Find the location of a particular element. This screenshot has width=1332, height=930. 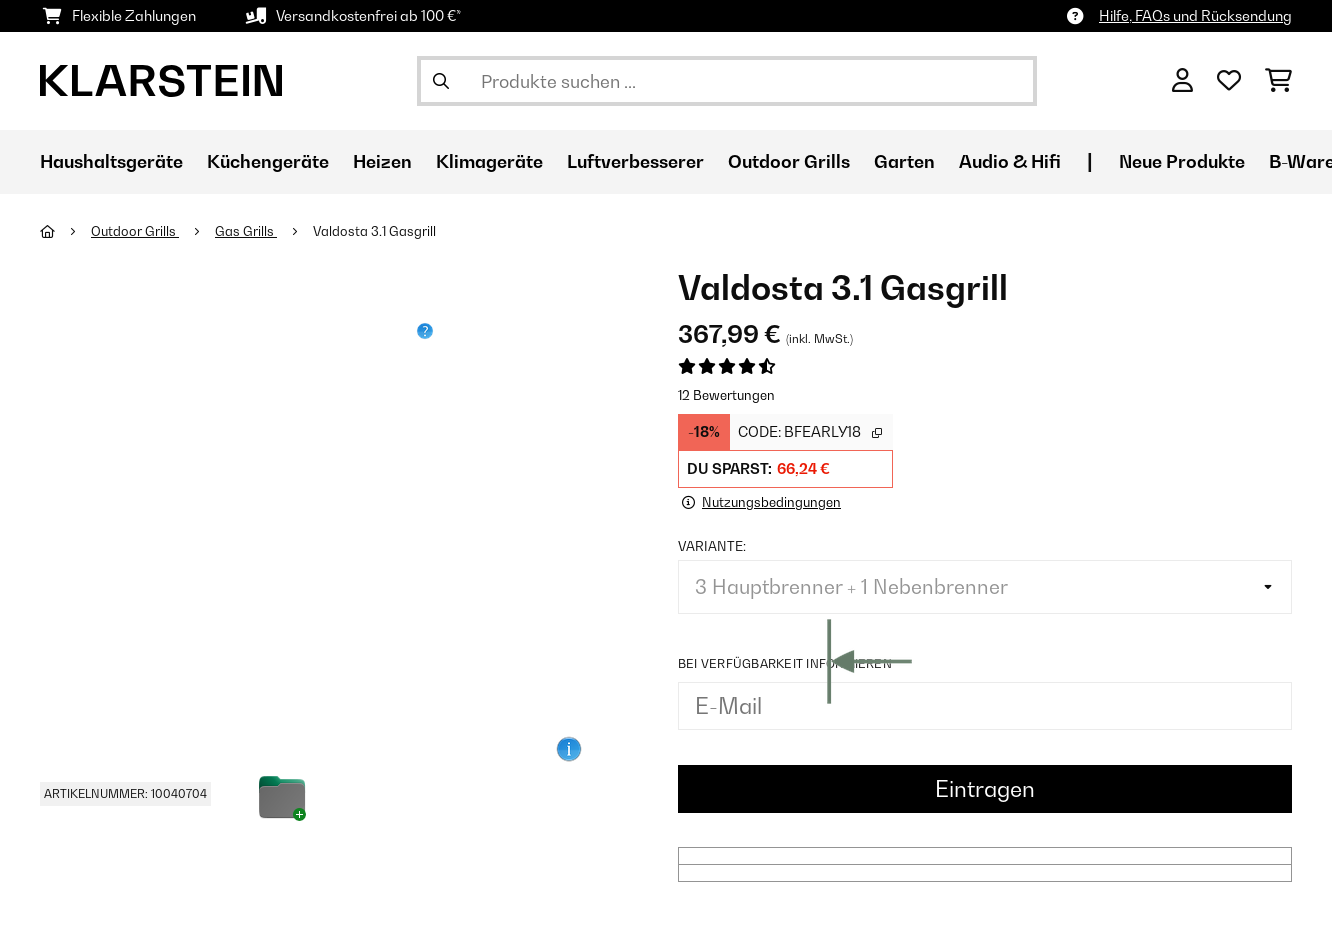

go to the first item in a list or sequence is located at coordinates (869, 661).